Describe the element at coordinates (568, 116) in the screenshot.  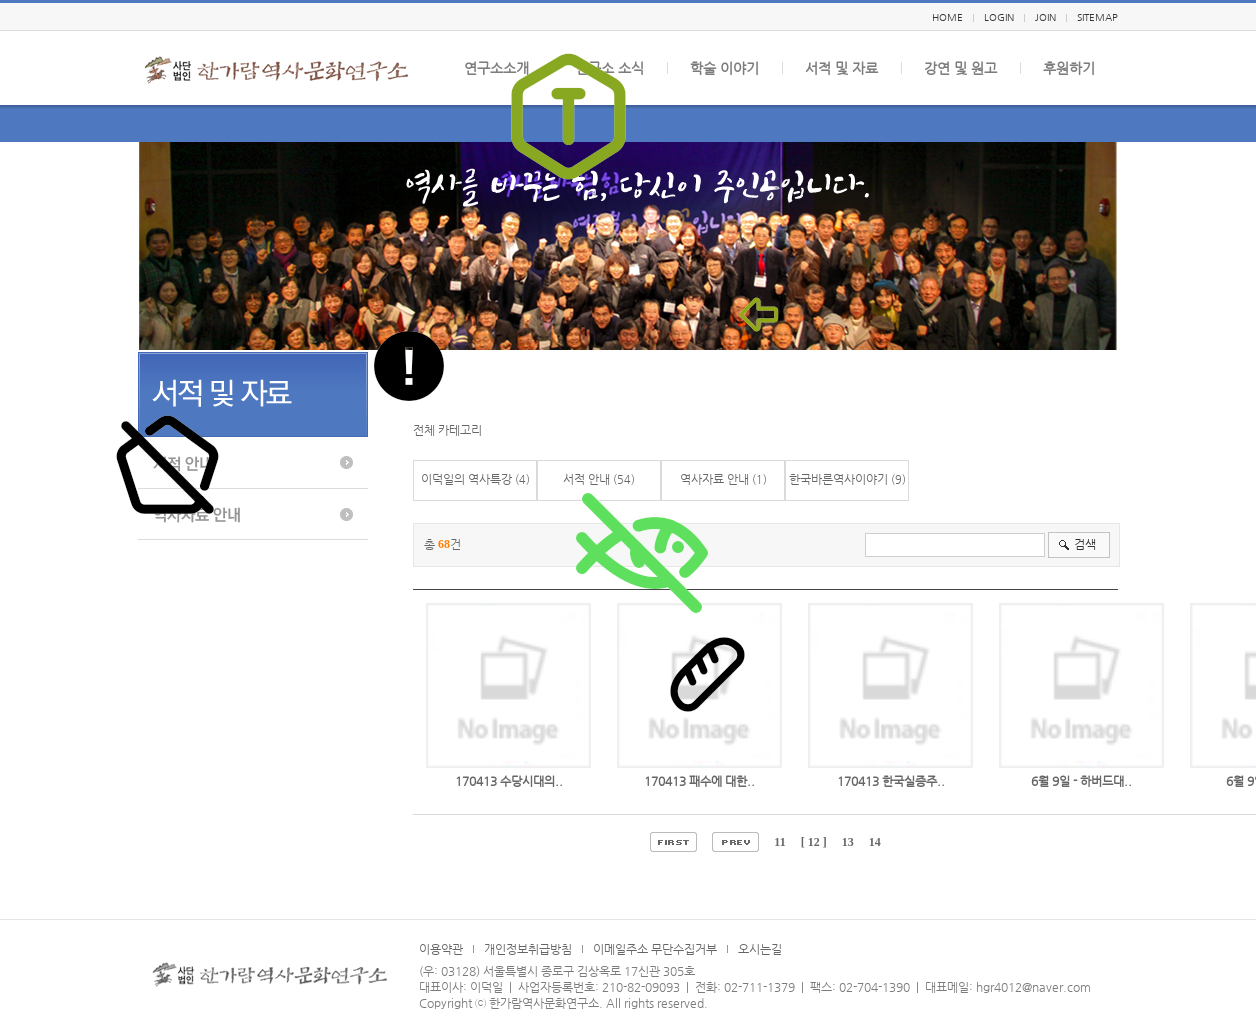
I see `indicates a category or tag starting with "T"` at that location.